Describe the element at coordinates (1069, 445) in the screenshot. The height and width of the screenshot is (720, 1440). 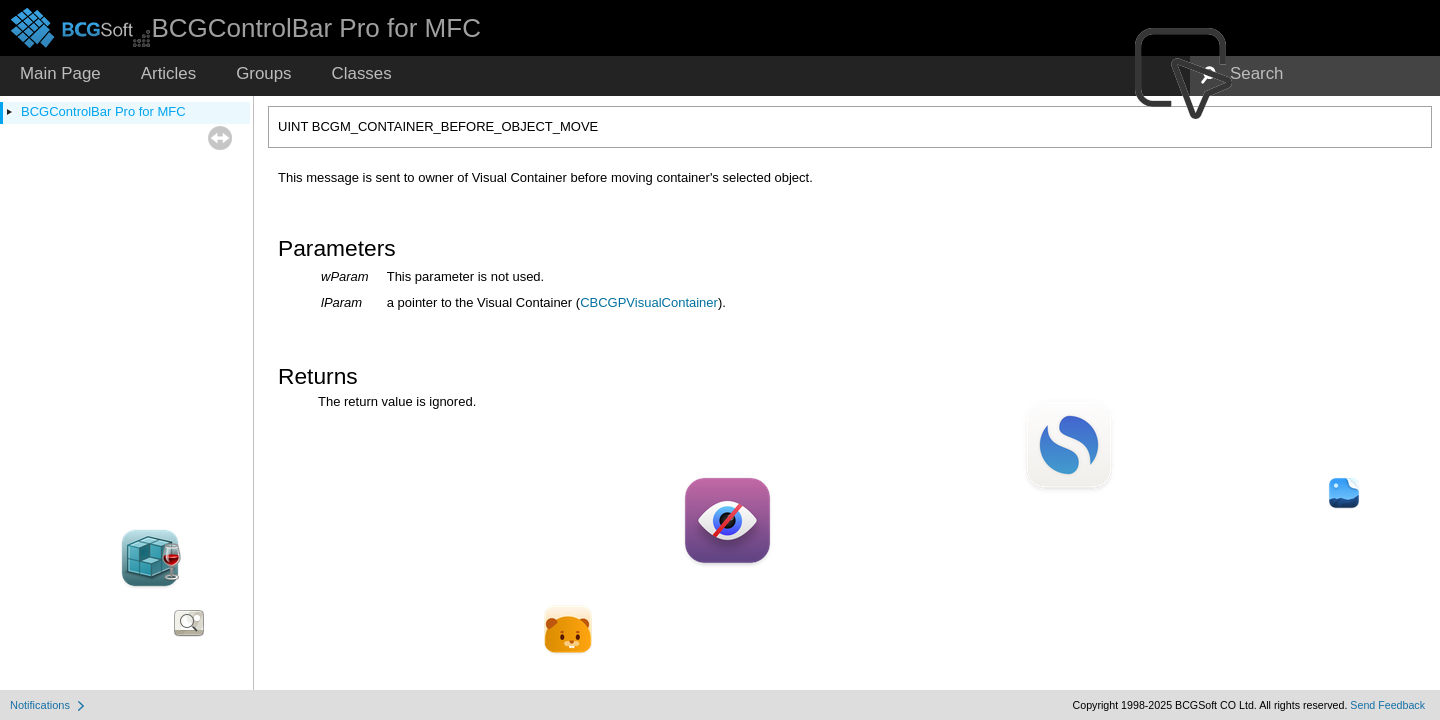
I see `open simplenote app` at that location.